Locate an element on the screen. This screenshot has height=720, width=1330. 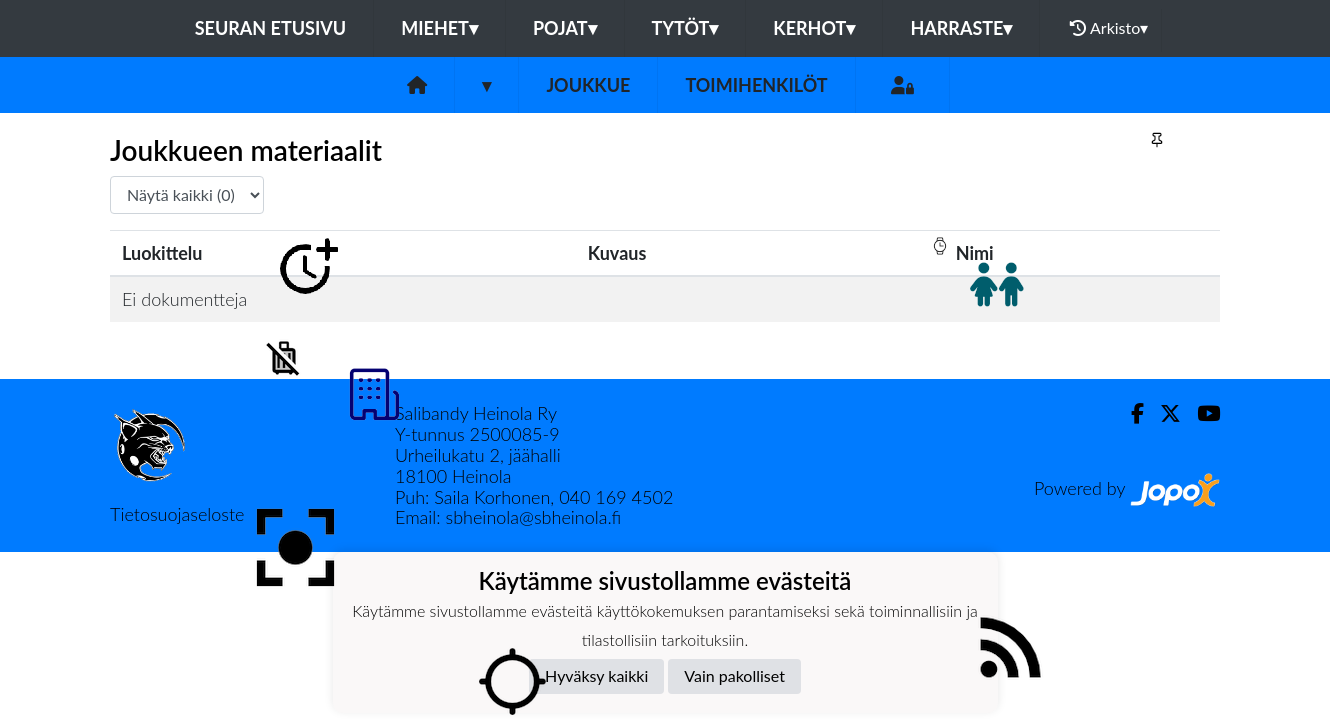
view organization or team settings is located at coordinates (374, 395).